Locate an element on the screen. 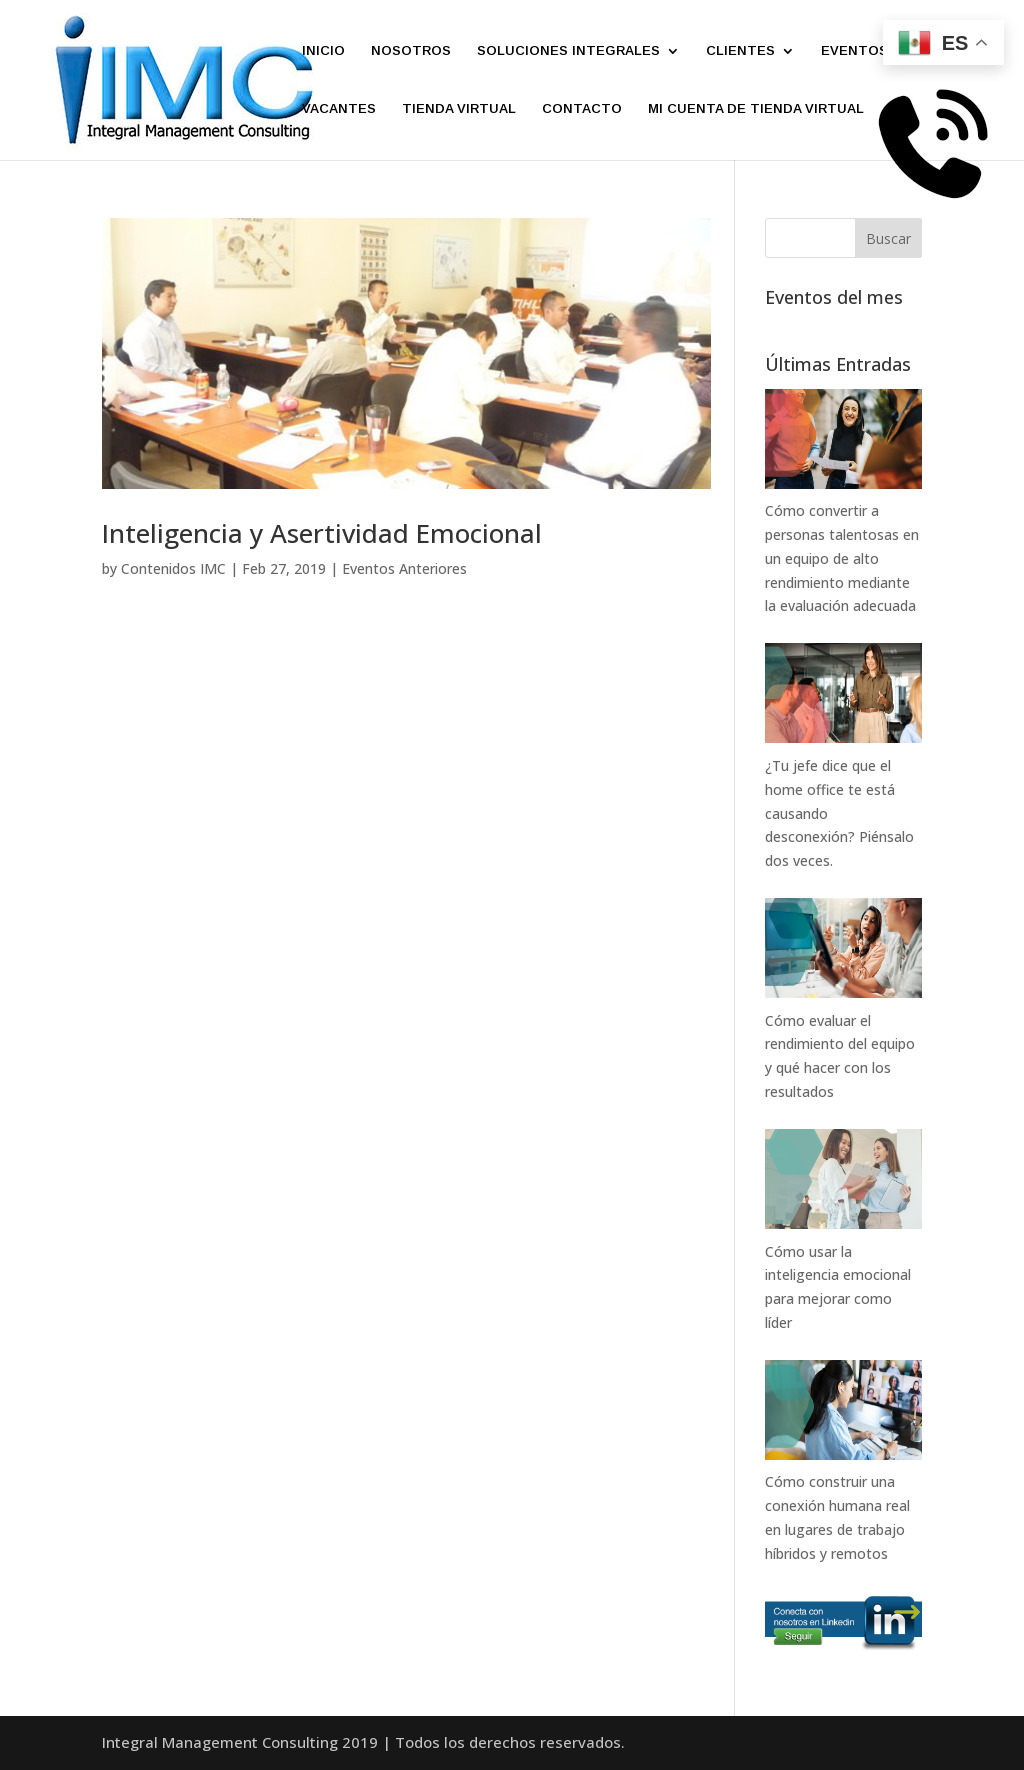  proceed to the next step is located at coordinates (907, 1612).